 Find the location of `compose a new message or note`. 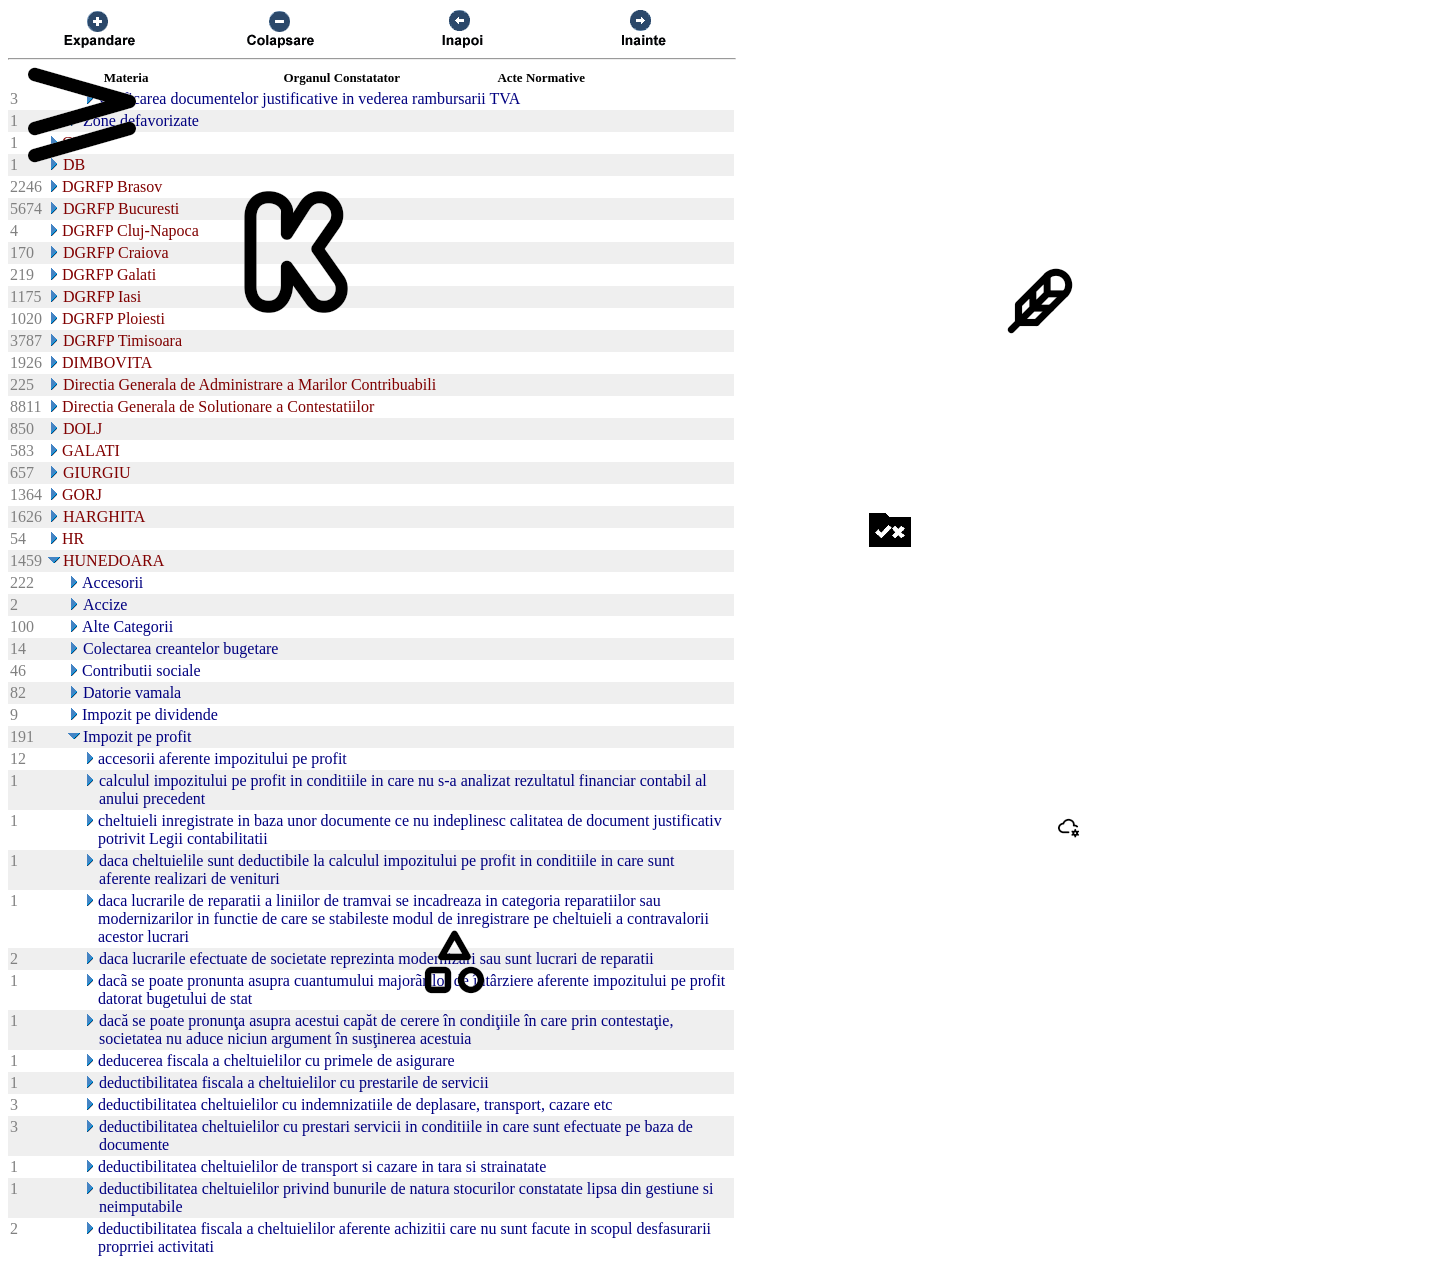

compose a new message or note is located at coordinates (1040, 301).